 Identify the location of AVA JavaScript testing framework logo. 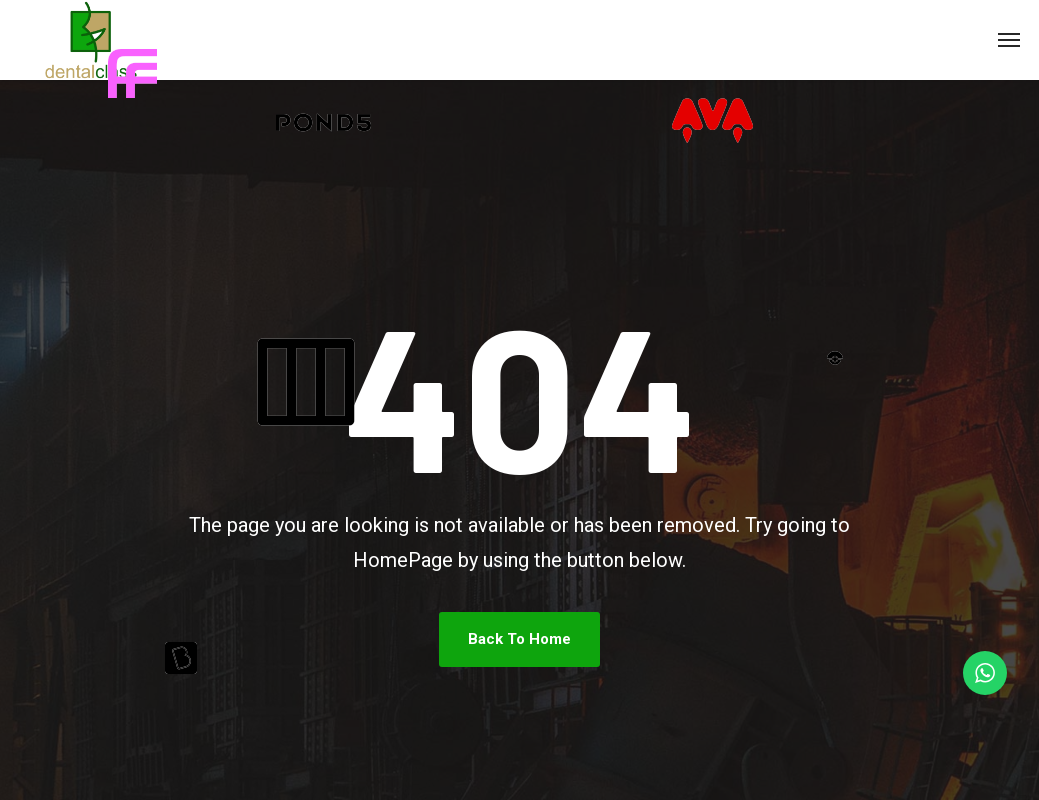
(712, 120).